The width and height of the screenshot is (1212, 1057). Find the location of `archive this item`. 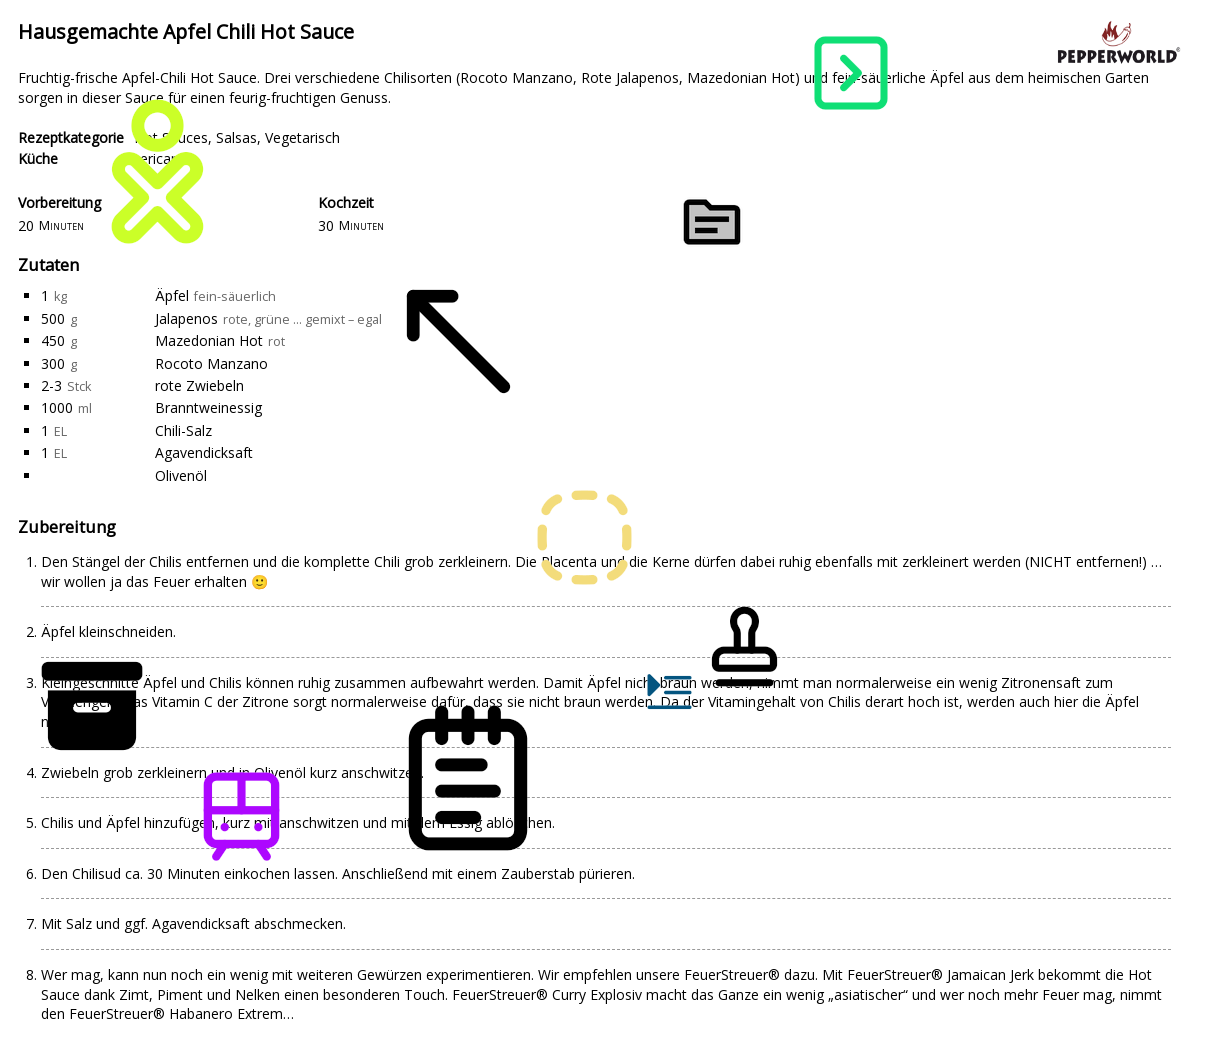

archive this item is located at coordinates (92, 706).